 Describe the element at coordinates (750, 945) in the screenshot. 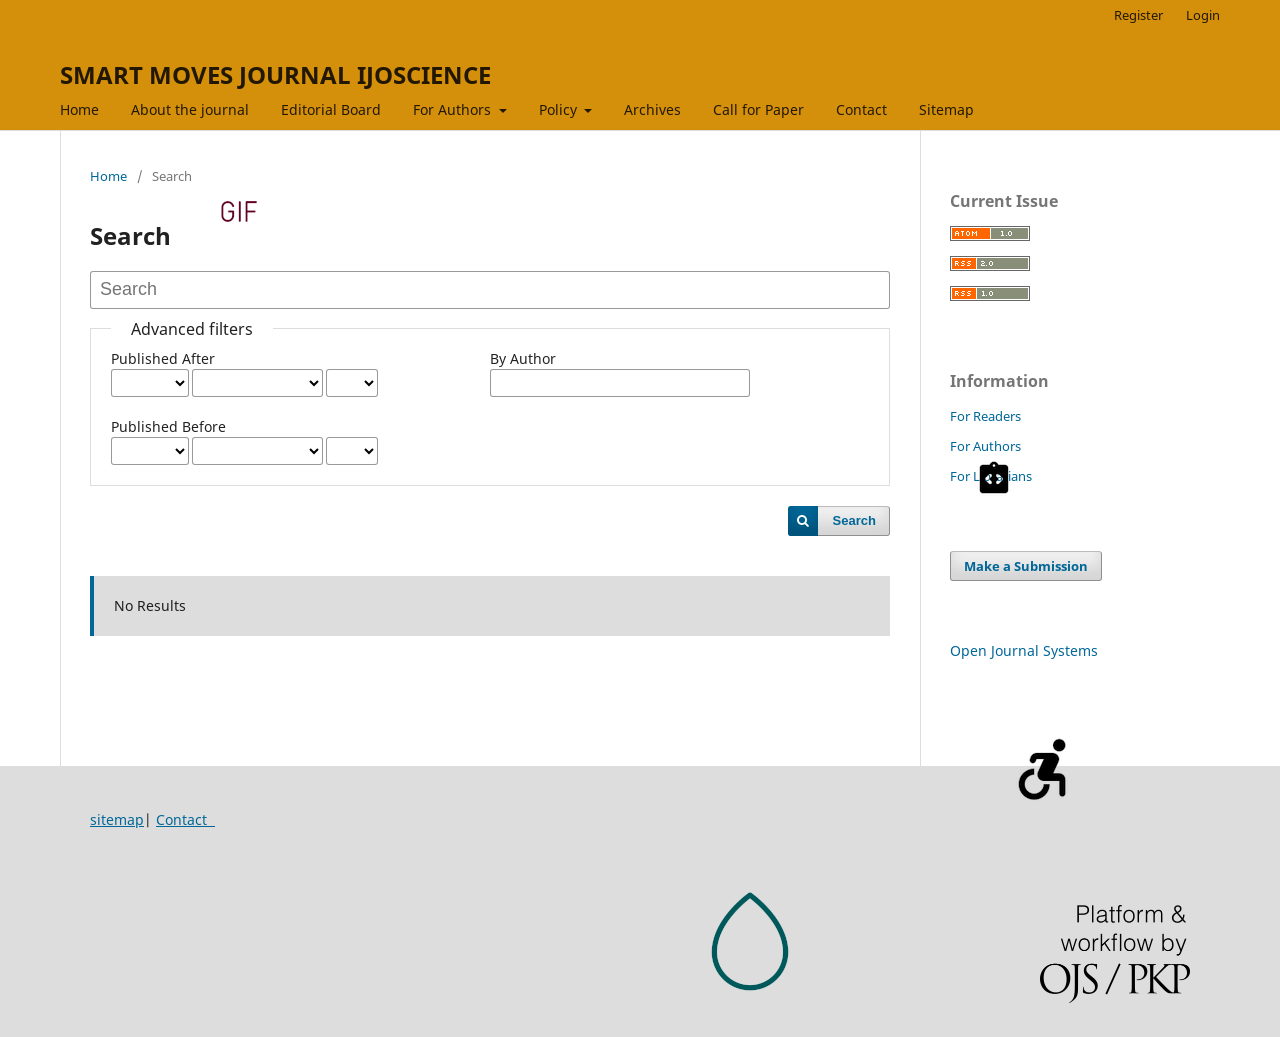

I see `indicates water or liquid-related settings` at that location.